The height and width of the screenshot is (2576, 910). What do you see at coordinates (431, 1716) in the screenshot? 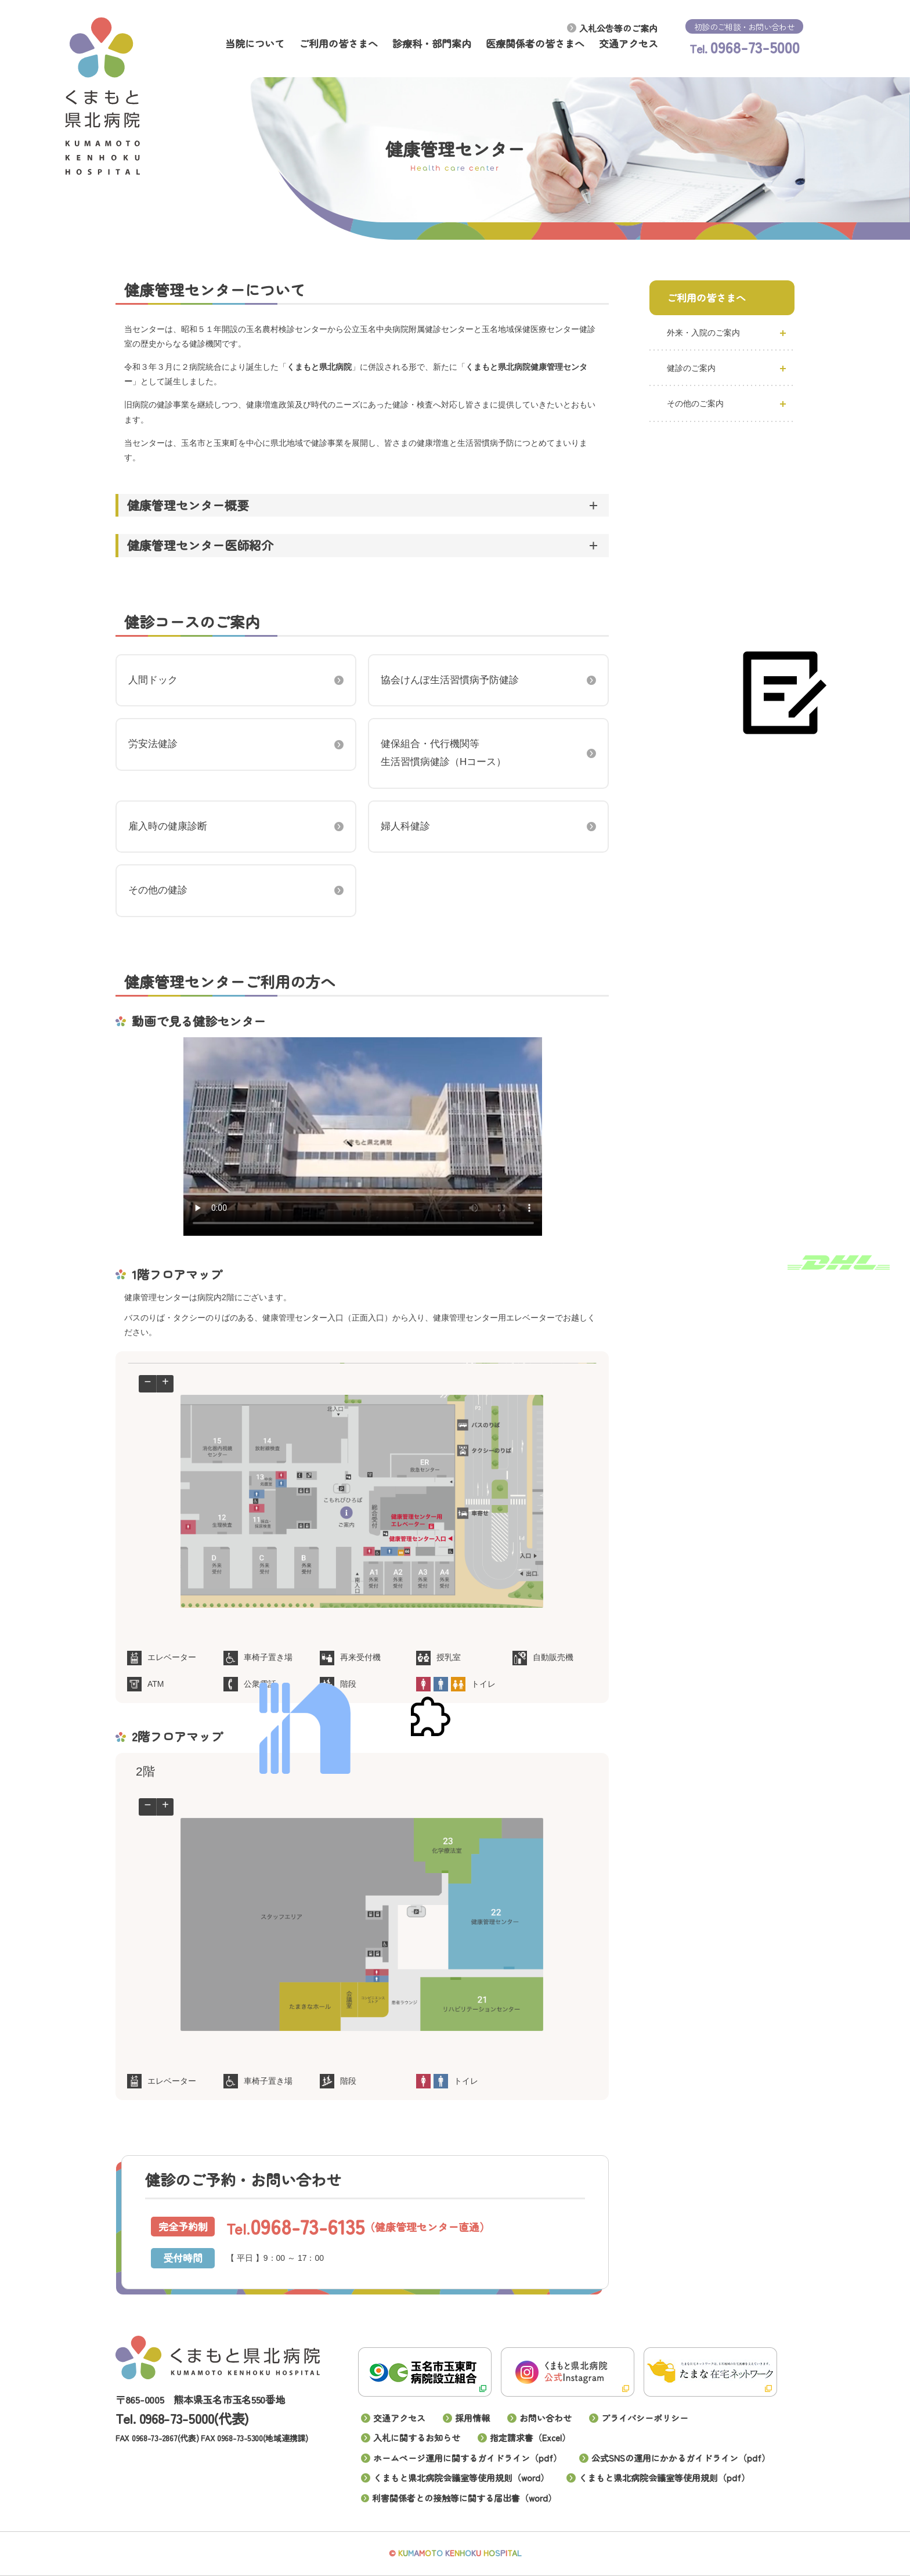
I see `wxt framework logo` at bounding box center [431, 1716].